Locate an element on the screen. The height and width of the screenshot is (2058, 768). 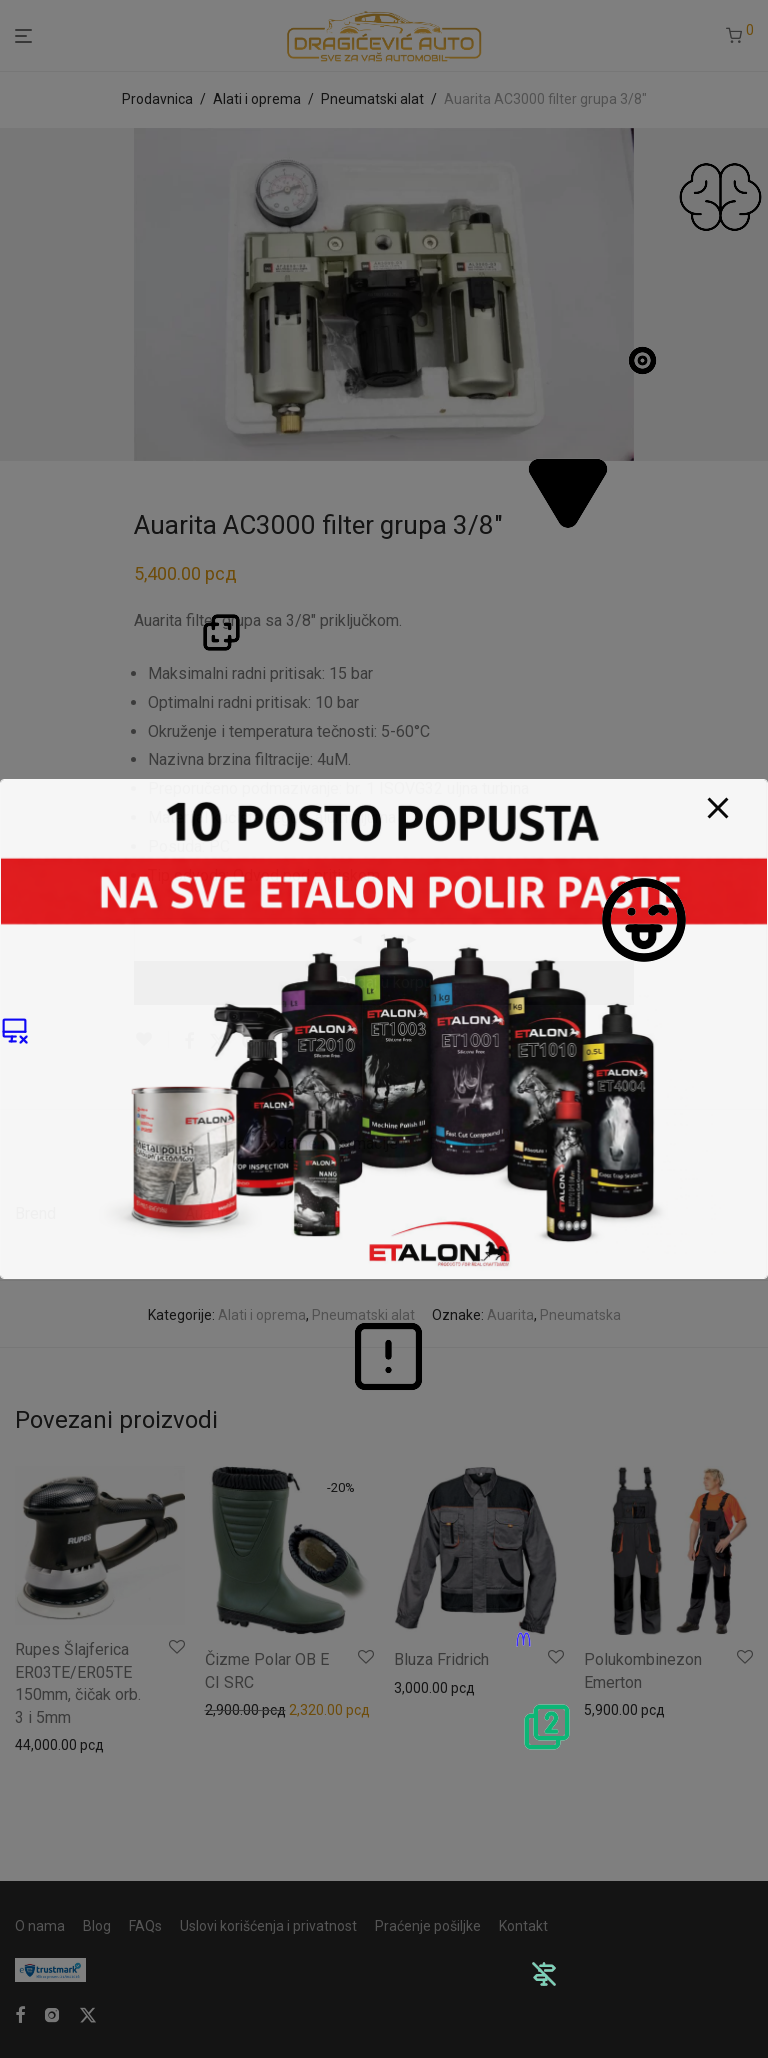
add a playful or silly reaction is located at coordinates (644, 920).